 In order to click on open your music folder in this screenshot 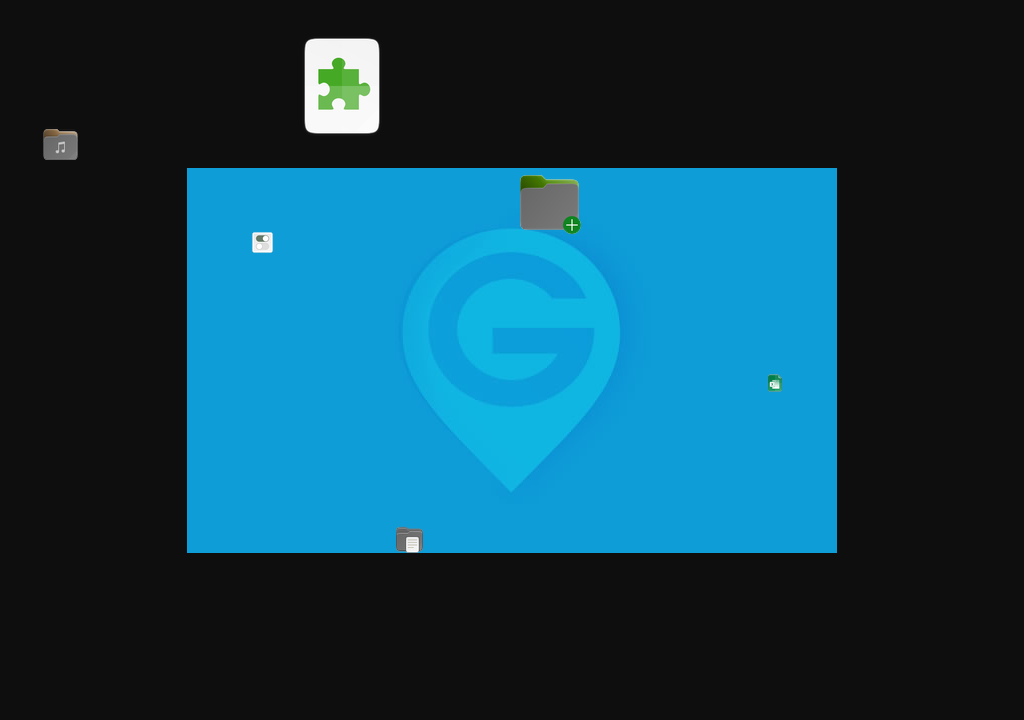, I will do `click(60, 144)`.